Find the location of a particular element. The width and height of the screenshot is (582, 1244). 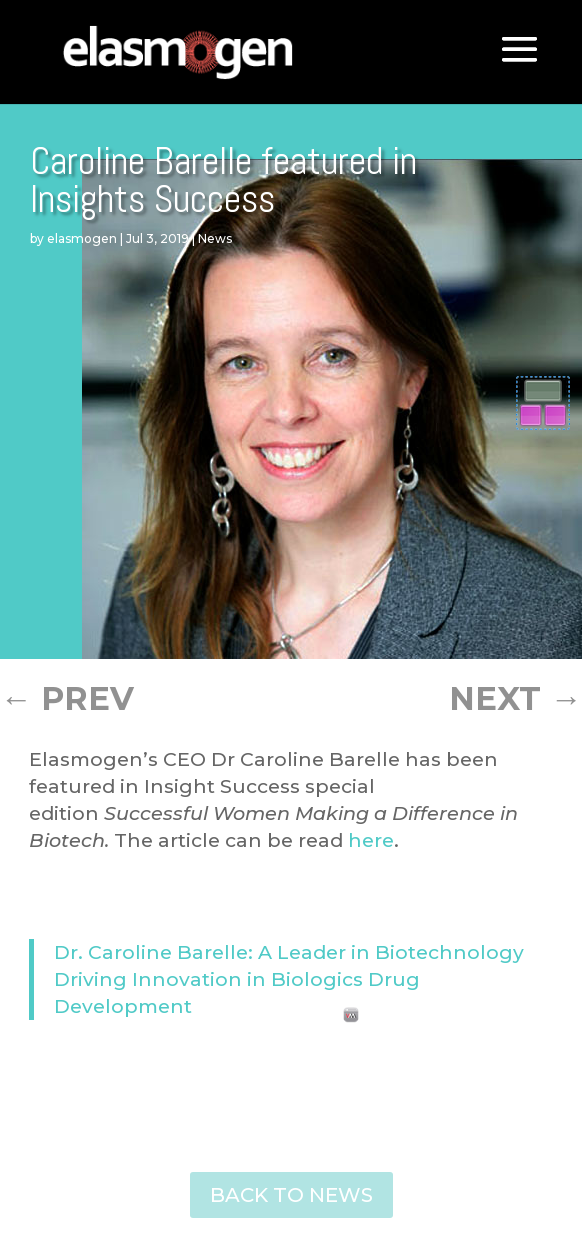

open virtual machine preferences is located at coordinates (351, 1015).